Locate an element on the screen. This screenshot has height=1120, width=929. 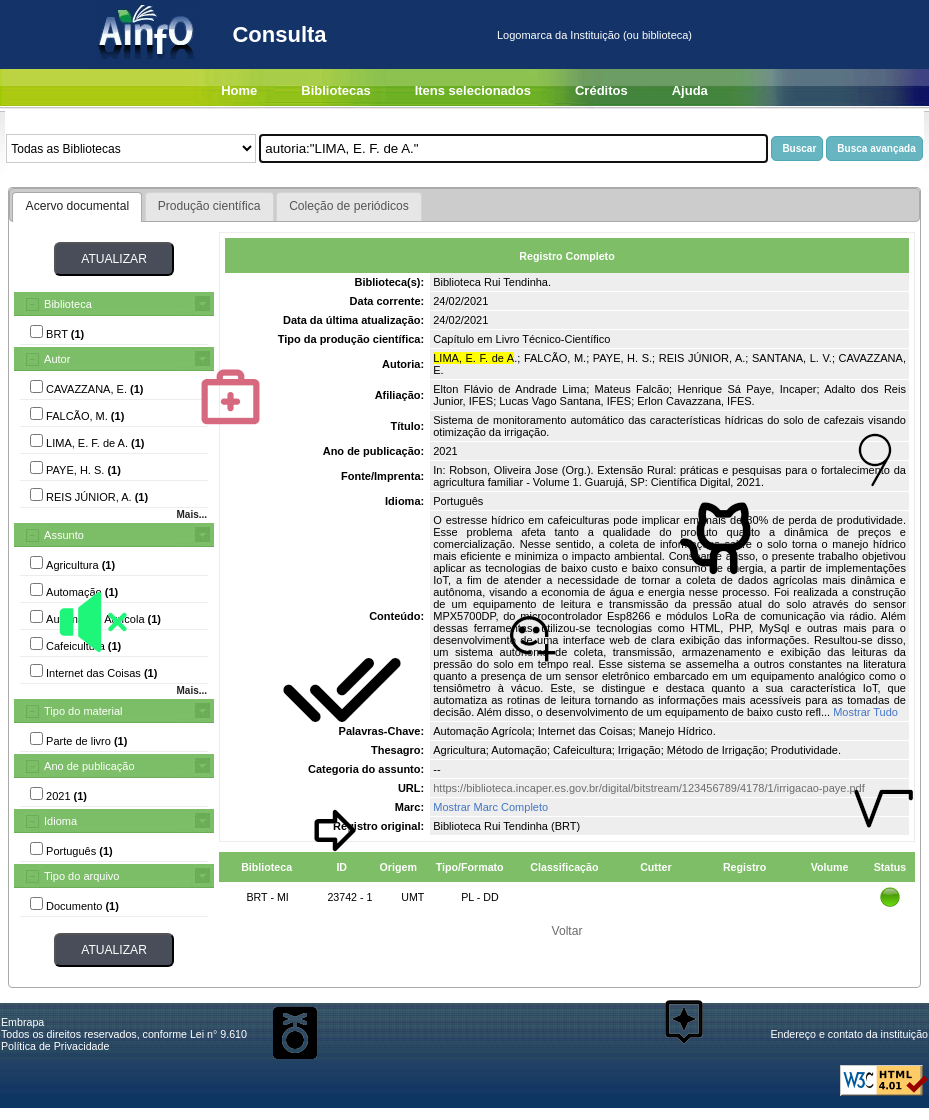
access first aid or medical help resources is located at coordinates (230, 399).